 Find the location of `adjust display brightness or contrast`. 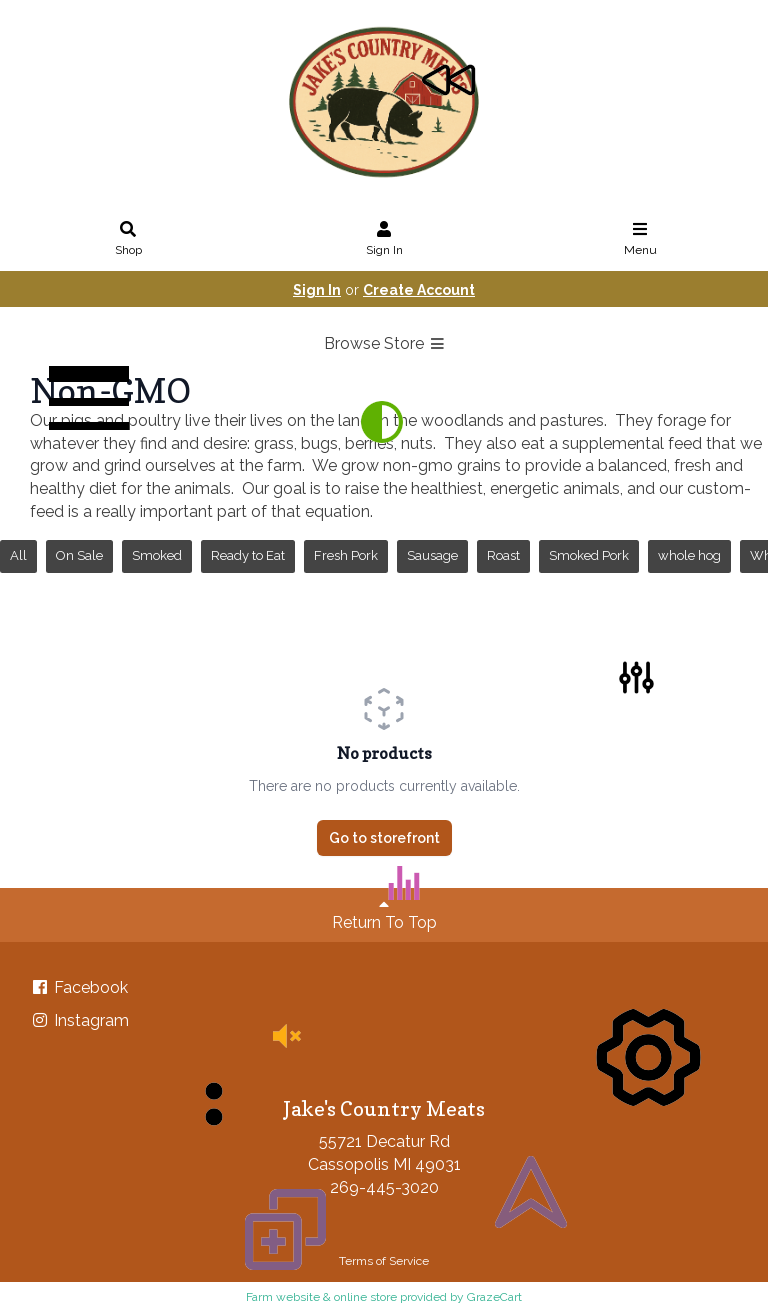

adjust display brightness or contrast is located at coordinates (382, 422).